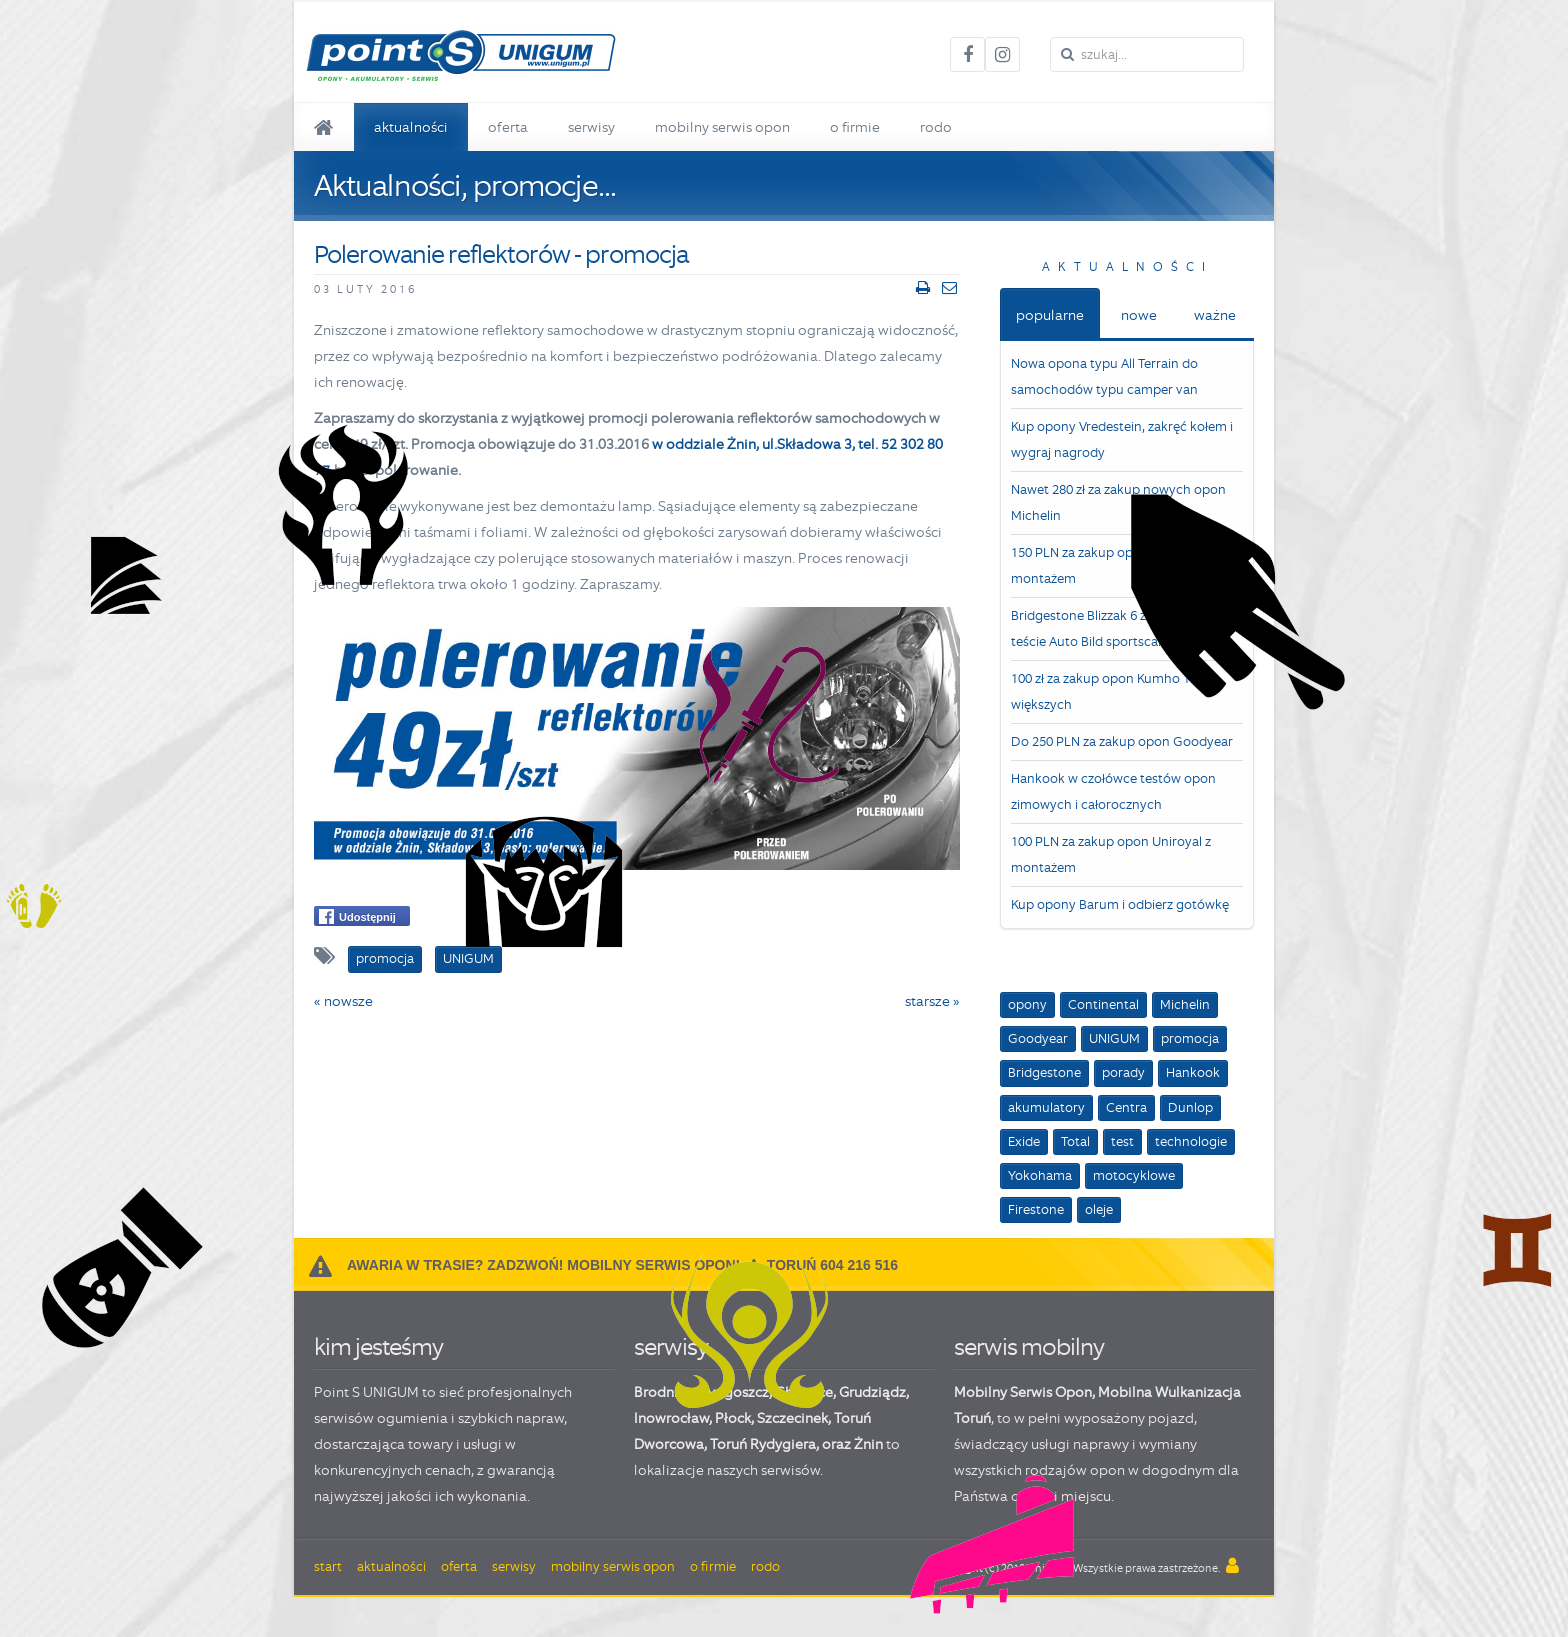  What do you see at coordinates (749, 1329) in the screenshot?
I see `decorative emblem or crest for a fantasy game guild` at bounding box center [749, 1329].